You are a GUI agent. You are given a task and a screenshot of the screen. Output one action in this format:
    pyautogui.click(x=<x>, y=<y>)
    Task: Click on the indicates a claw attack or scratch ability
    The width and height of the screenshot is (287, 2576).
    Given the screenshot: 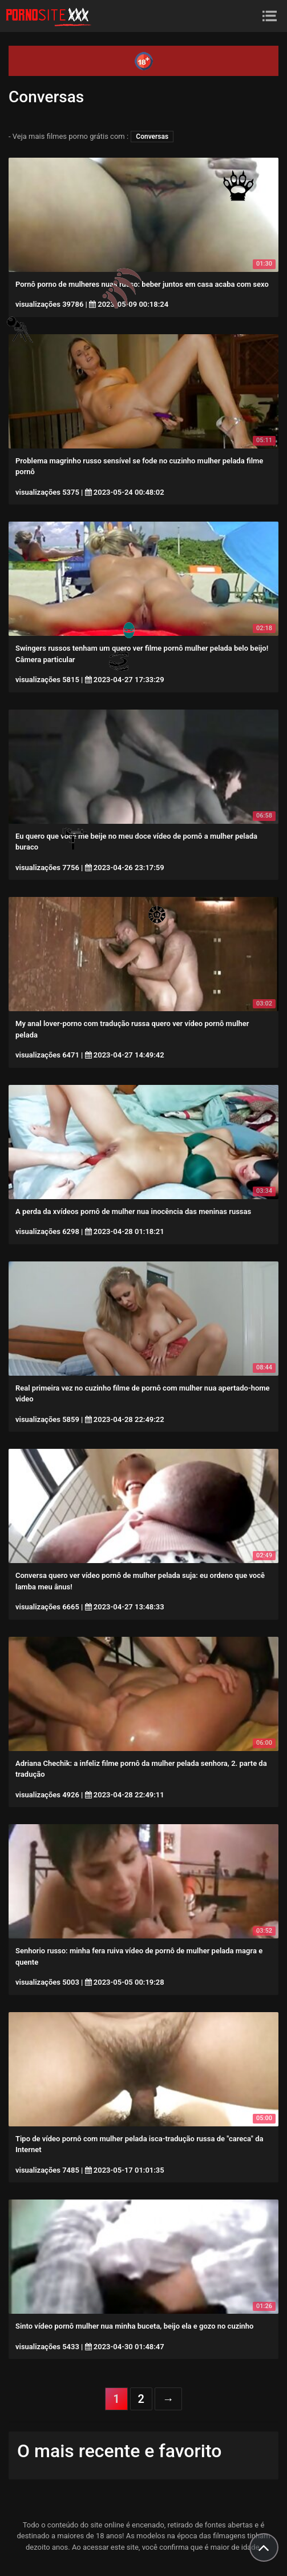 What is the action you would take?
    pyautogui.click(x=122, y=288)
    